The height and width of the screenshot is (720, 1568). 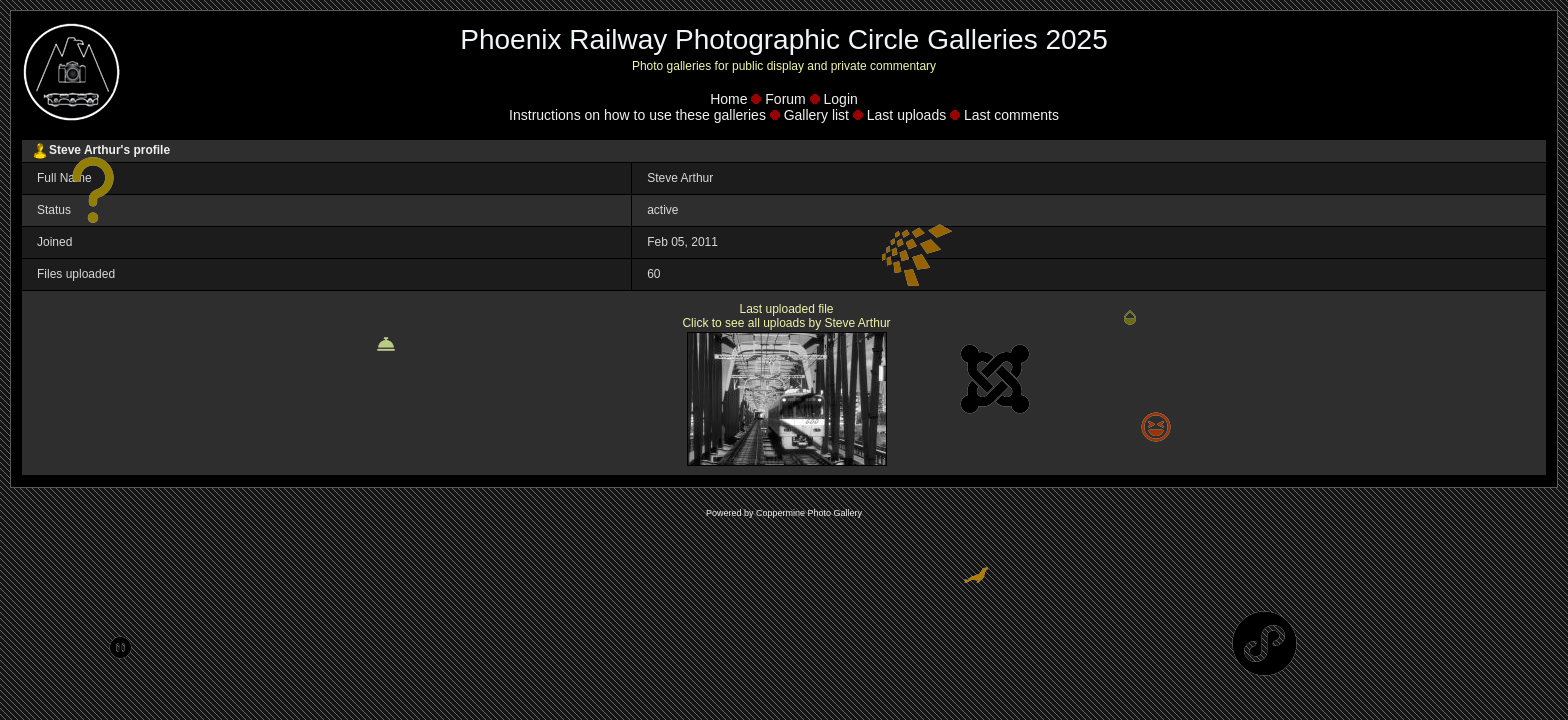 What do you see at coordinates (1156, 427) in the screenshot?
I see `react with a laughing emoji` at bounding box center [1156, 427].